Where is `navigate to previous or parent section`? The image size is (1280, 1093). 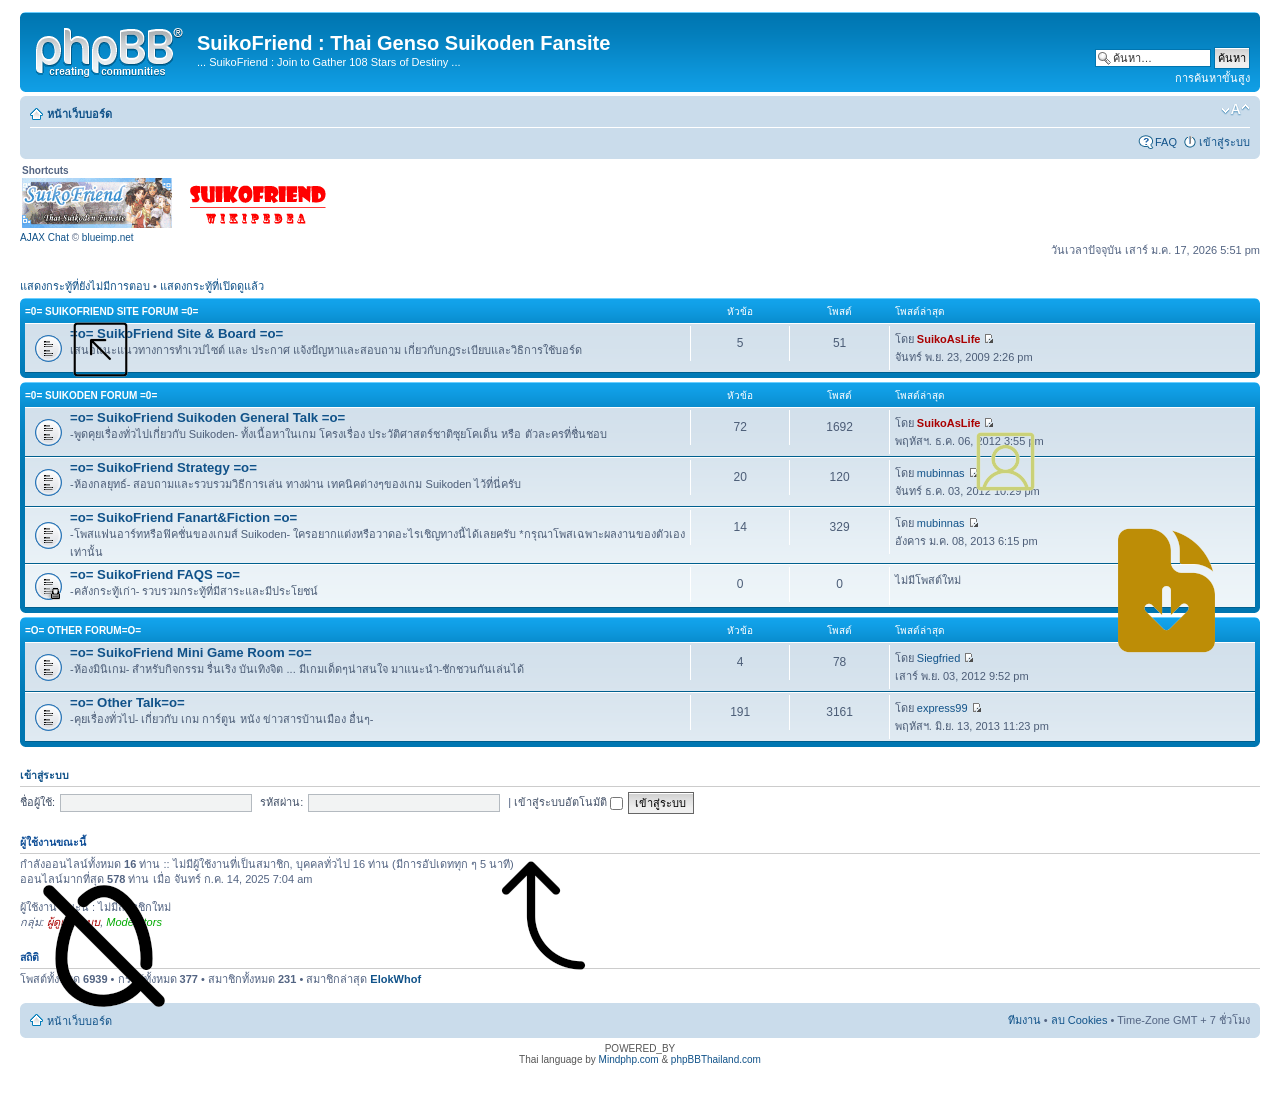
navigate to previous or parent section is located at coordinates (100, 349).